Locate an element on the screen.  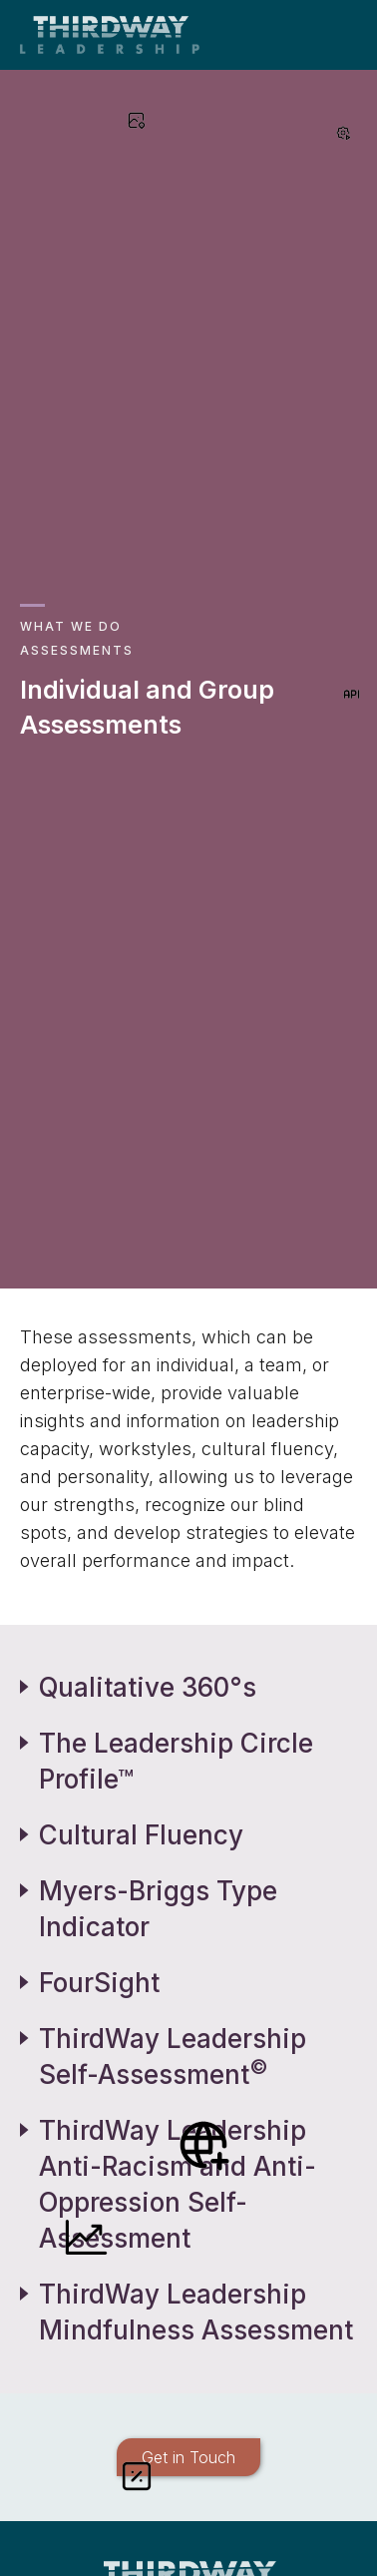
pin a photo to a specific location is located at coordinates (136, 120).